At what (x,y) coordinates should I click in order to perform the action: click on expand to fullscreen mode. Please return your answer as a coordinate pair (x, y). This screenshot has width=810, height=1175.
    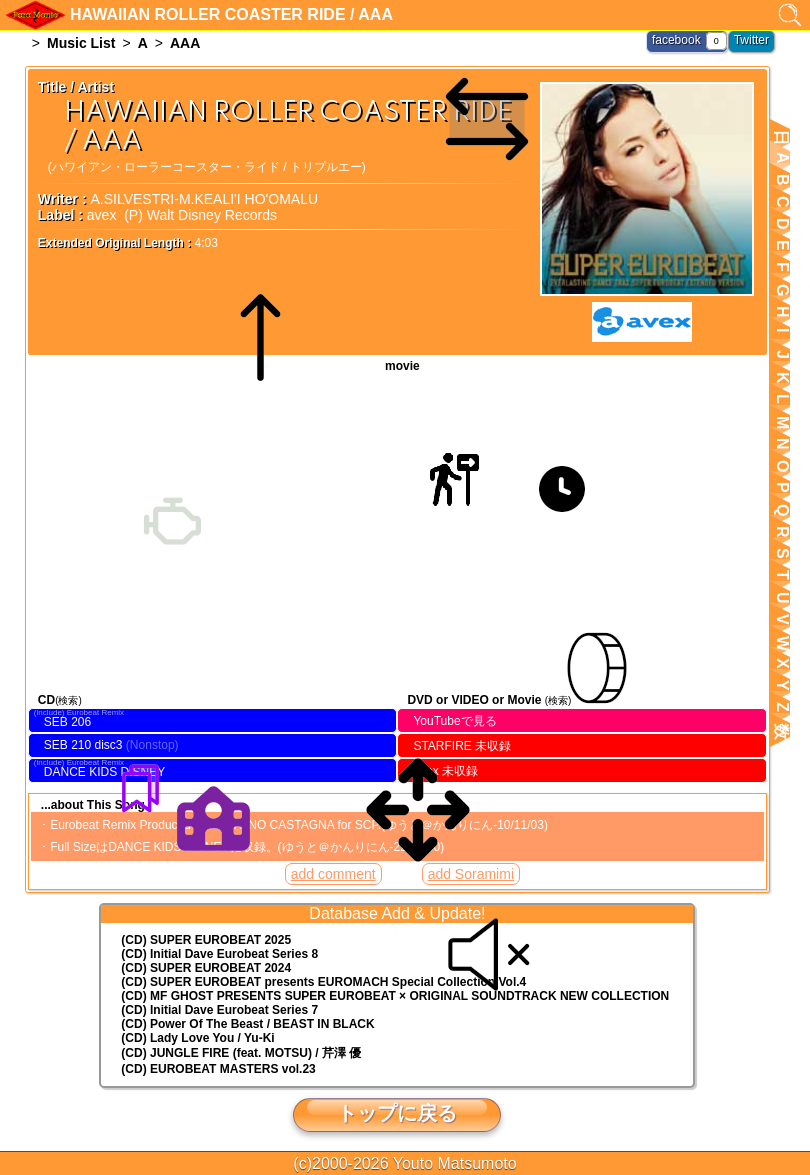
    Looking at the image, I should click on (418, 810).